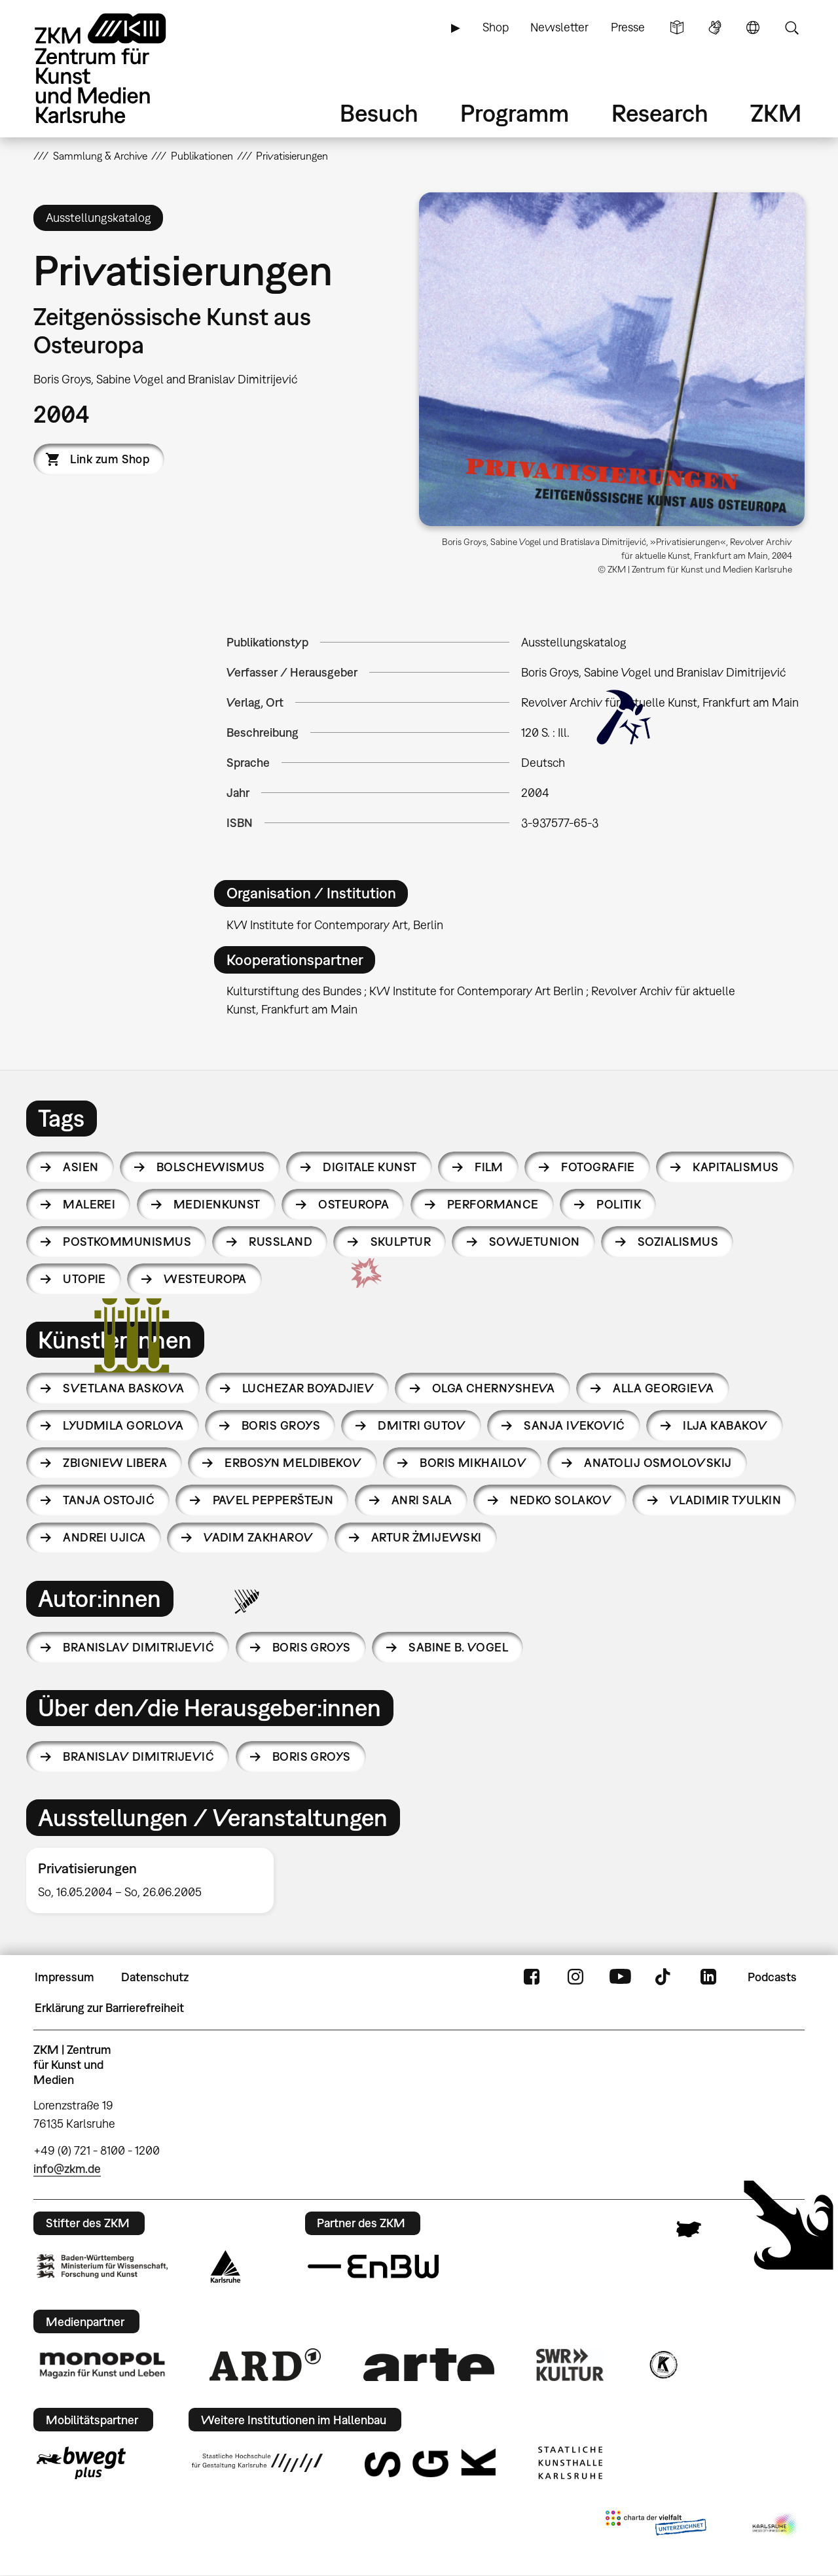 This screenshot has height=2576, width=838. Describe the element at coordinates (247, 1602) in the screenshot. I see `attack or combat action button` at that location.